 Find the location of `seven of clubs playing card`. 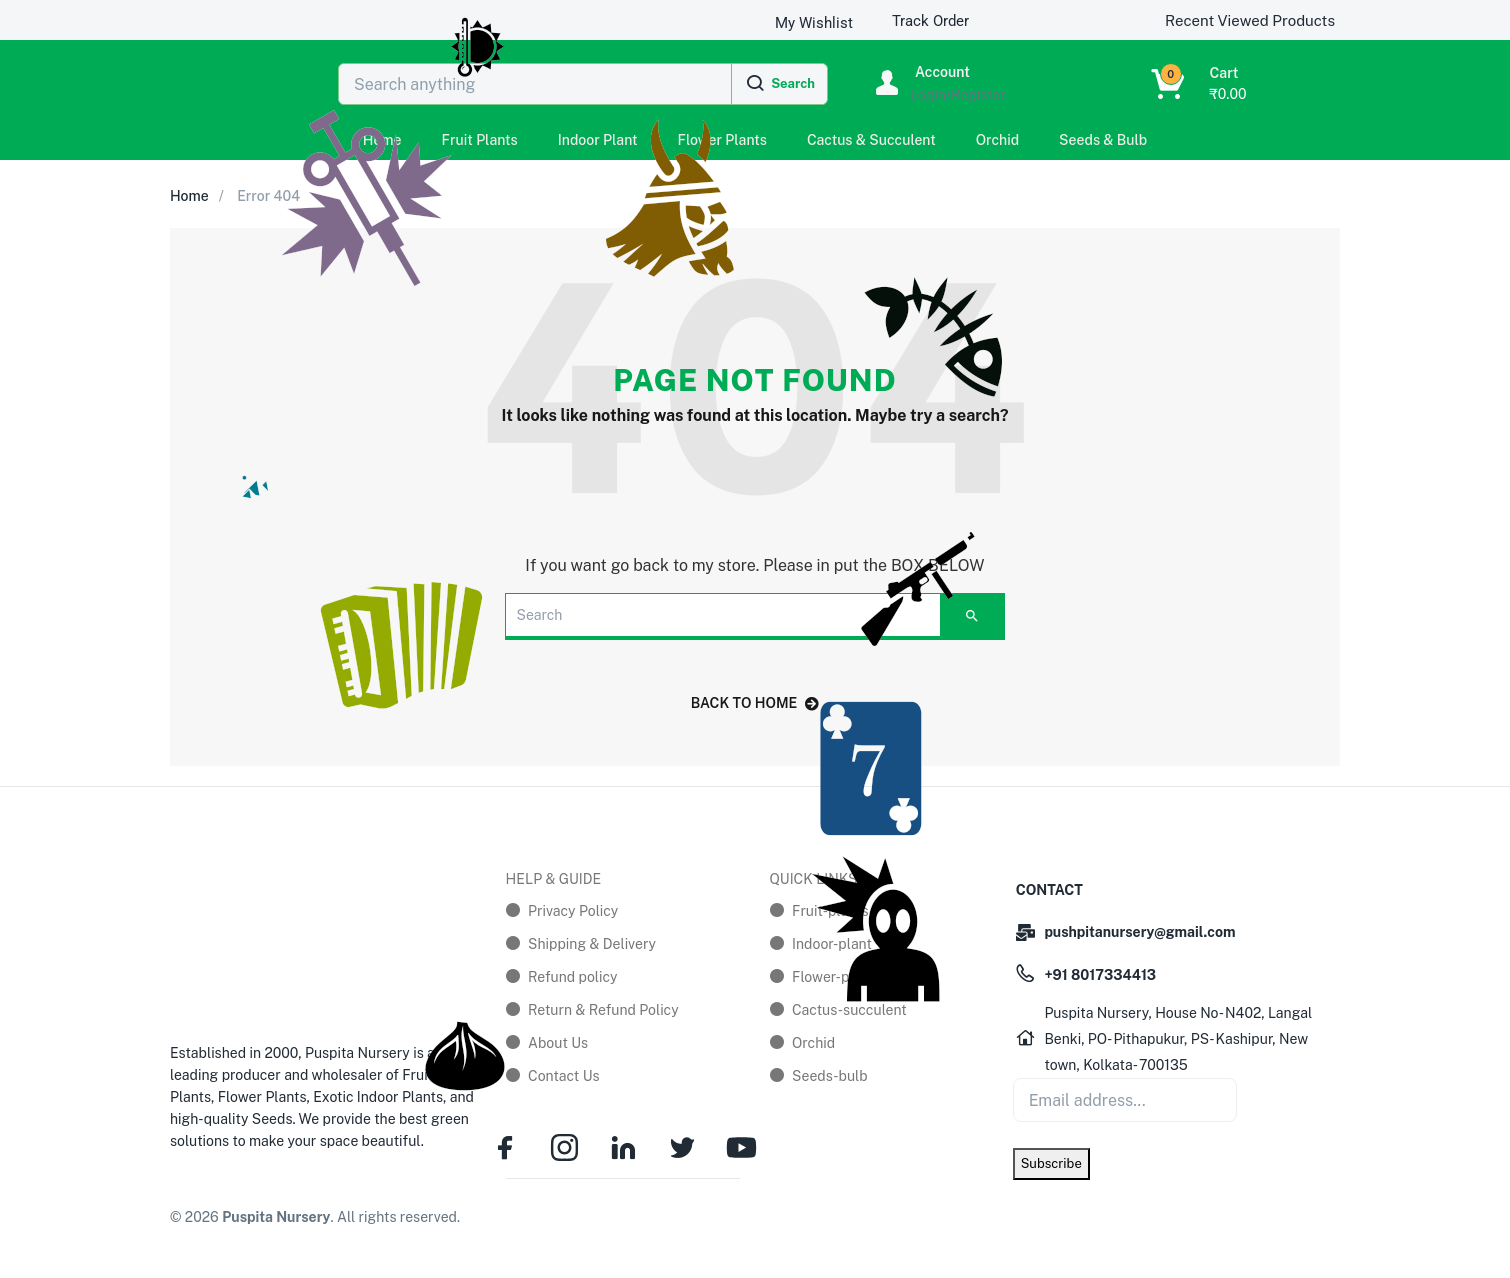

seven of clubs playing card is located at coordinates (870, 768).